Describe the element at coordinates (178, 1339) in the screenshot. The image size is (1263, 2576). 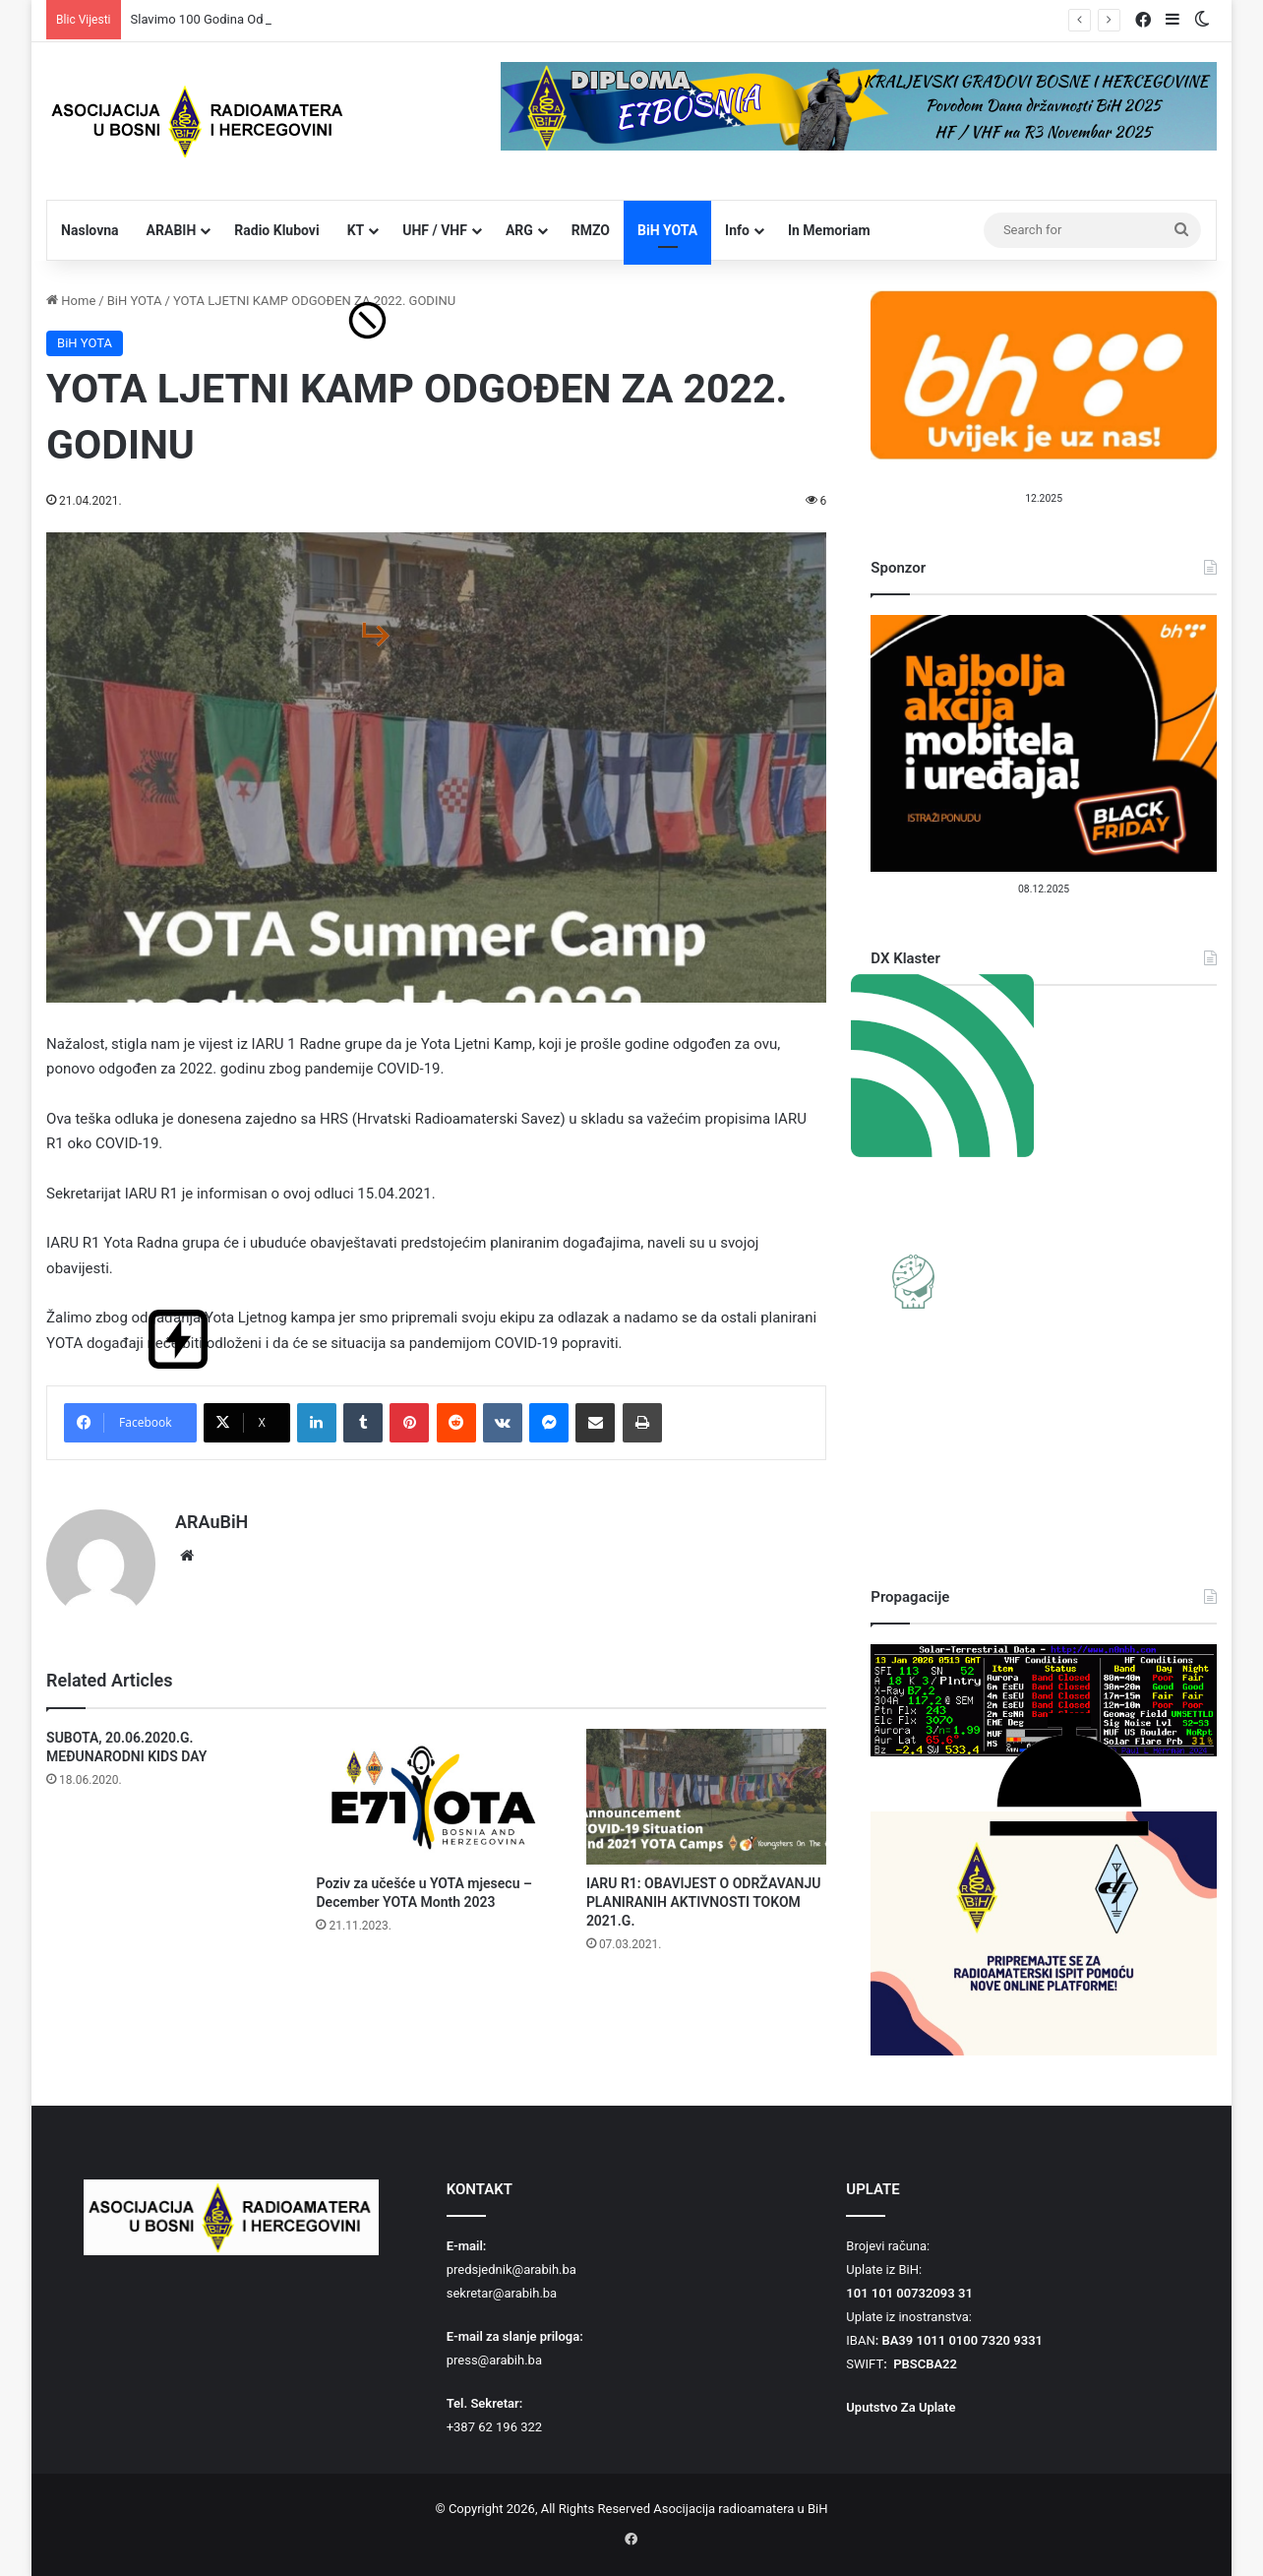
I see `locate nearby AED (automated external defibrillator)` at that location.